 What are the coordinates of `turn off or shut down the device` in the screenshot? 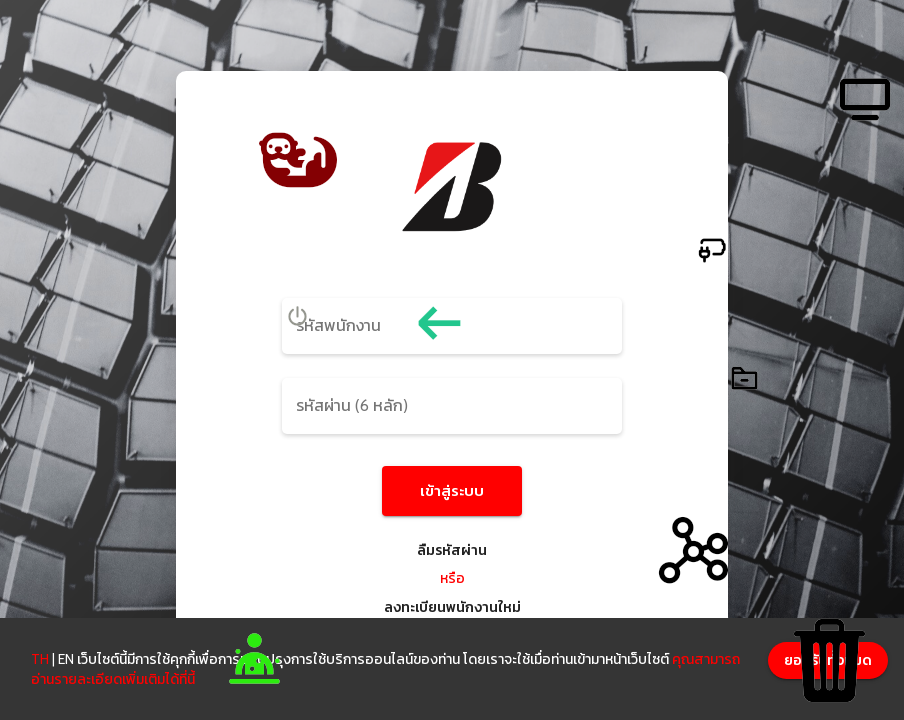 It's located at (297, 316).